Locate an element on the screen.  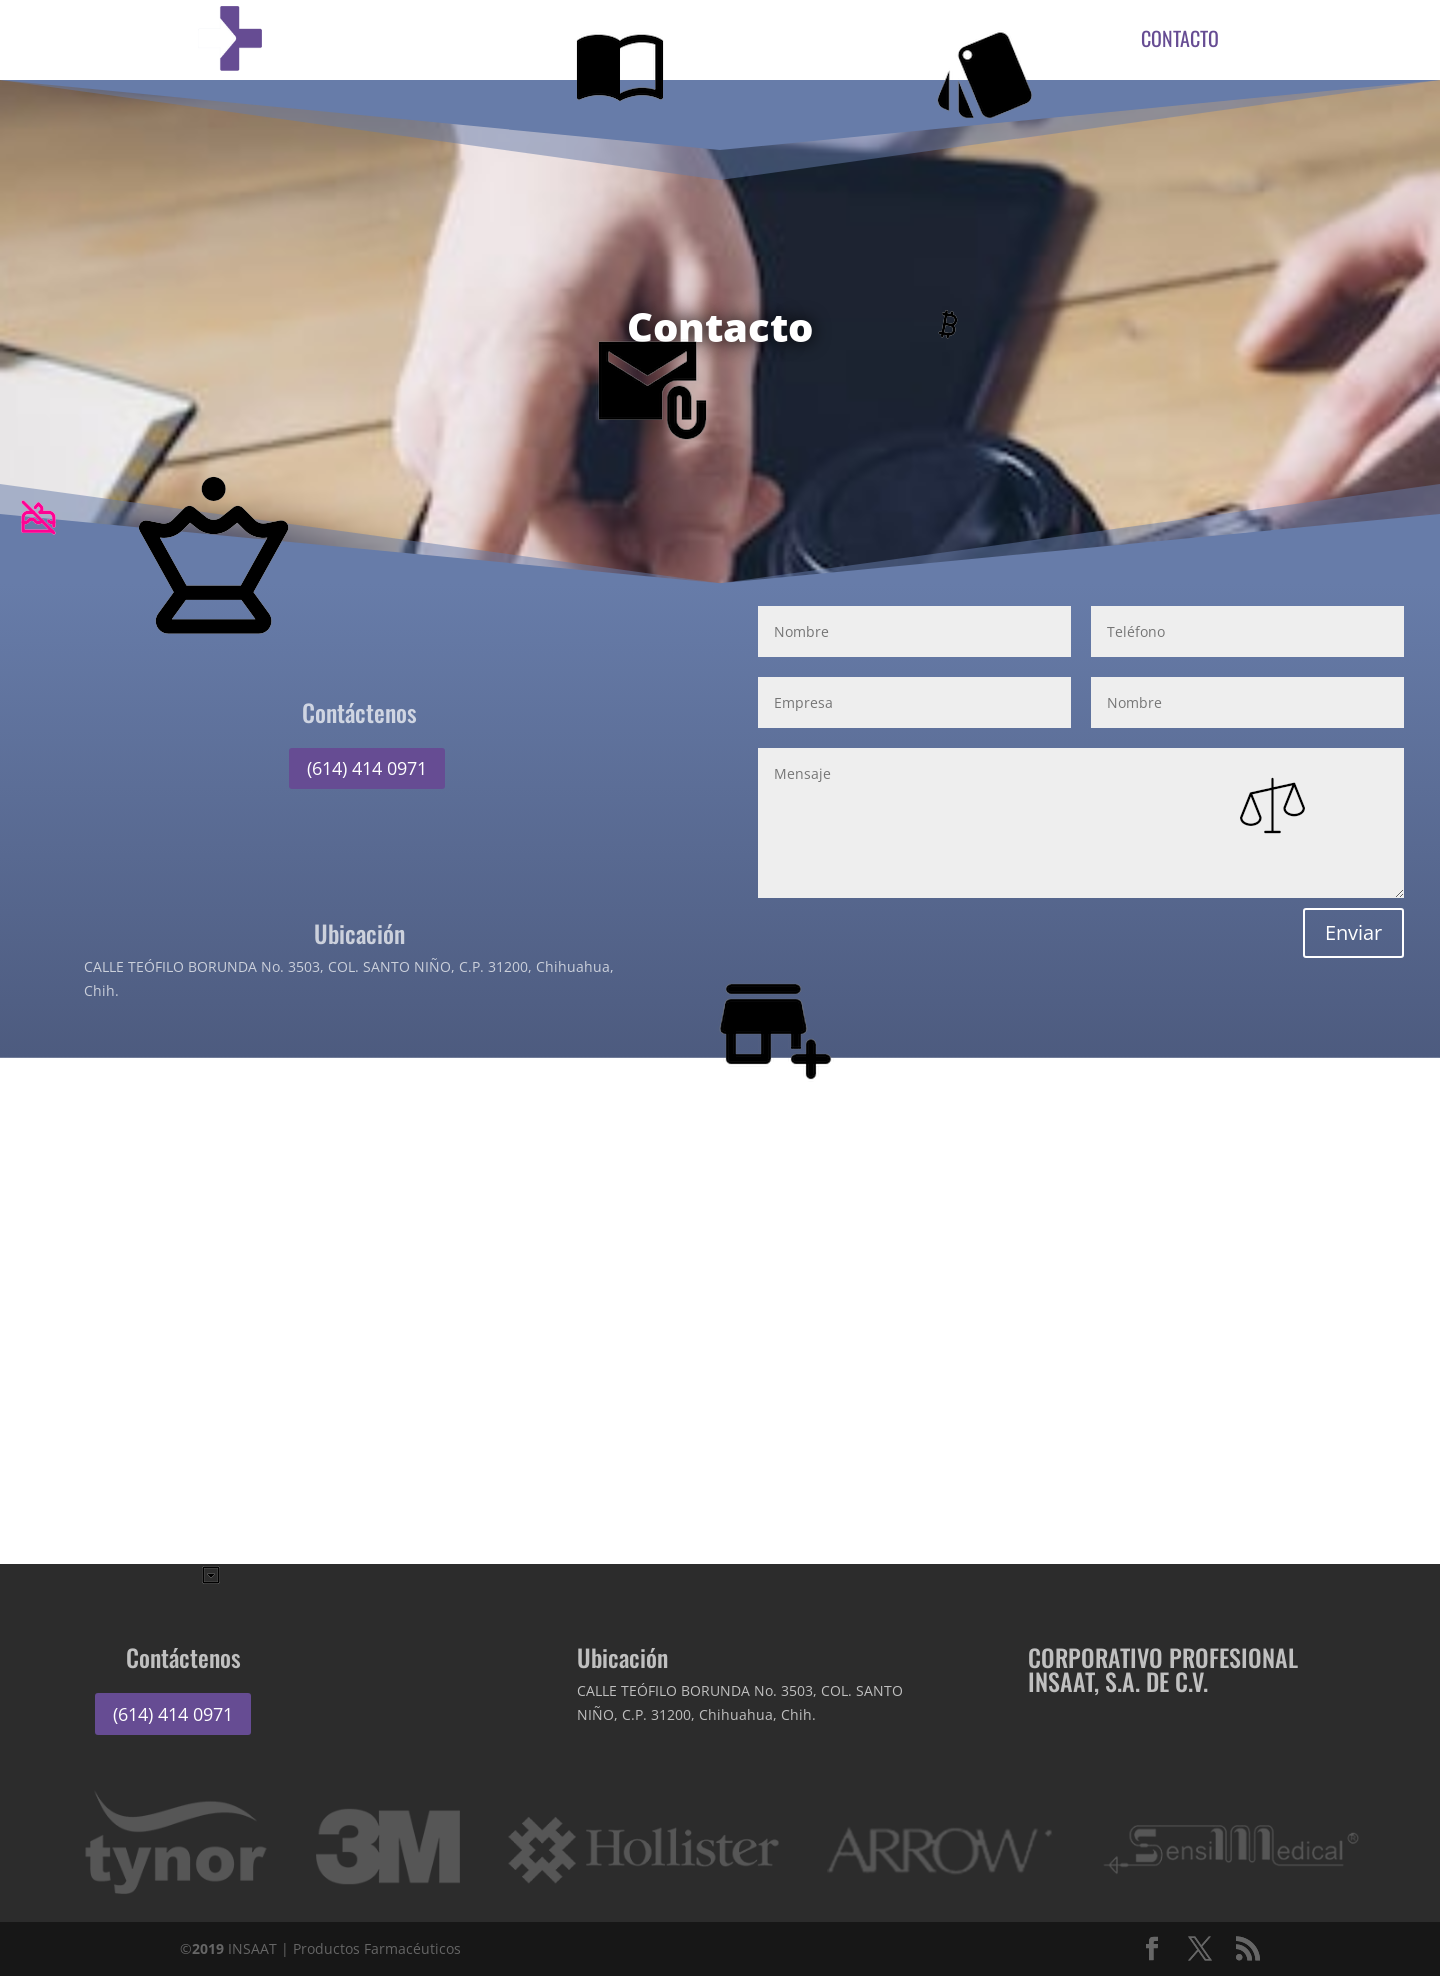
compare items or options is located at coordinates (1272, 805).